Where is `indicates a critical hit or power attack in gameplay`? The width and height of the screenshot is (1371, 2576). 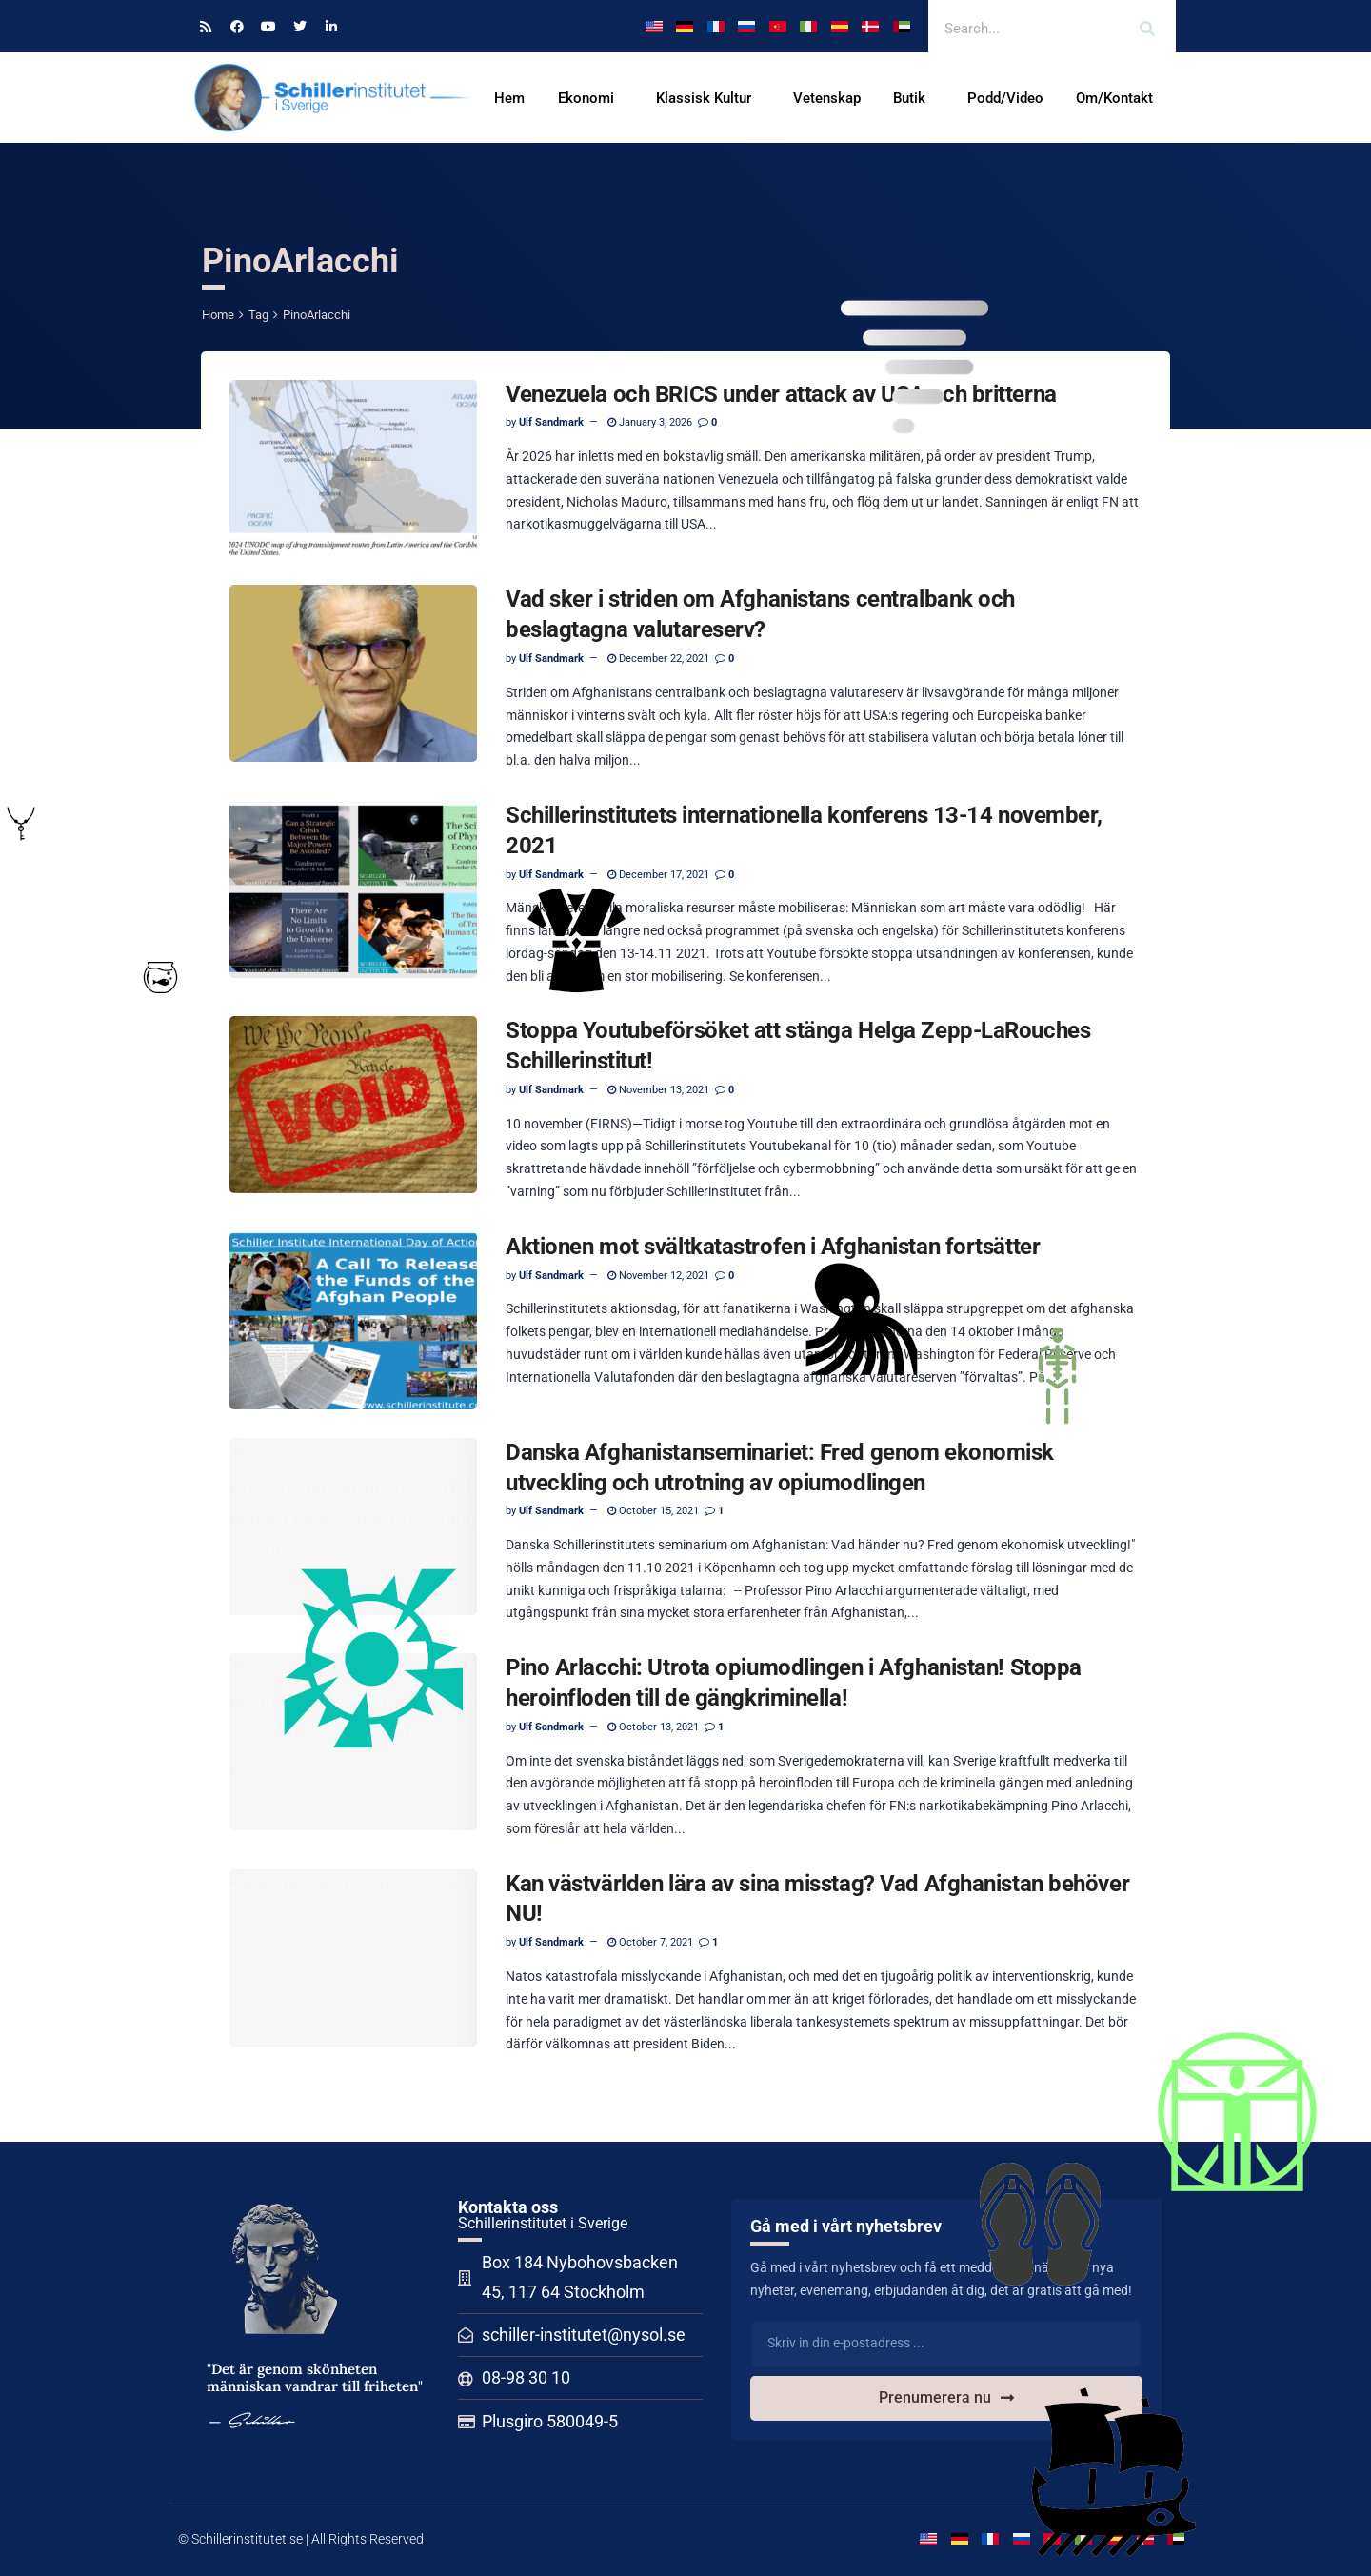
indicates a critical hit or power attack in gameplay is located at coordinates (373, 1658).